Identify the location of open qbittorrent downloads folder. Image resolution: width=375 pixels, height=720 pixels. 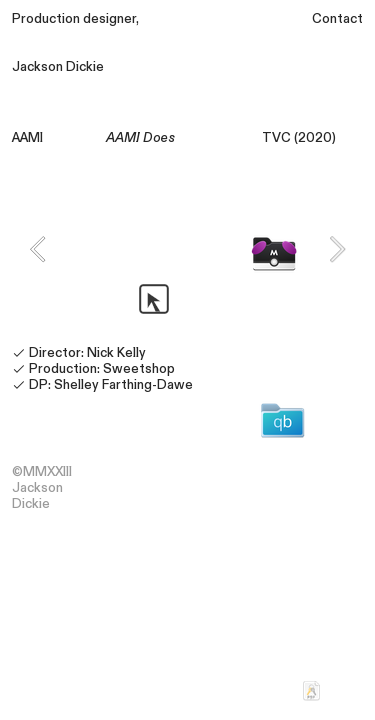
(282, 421).